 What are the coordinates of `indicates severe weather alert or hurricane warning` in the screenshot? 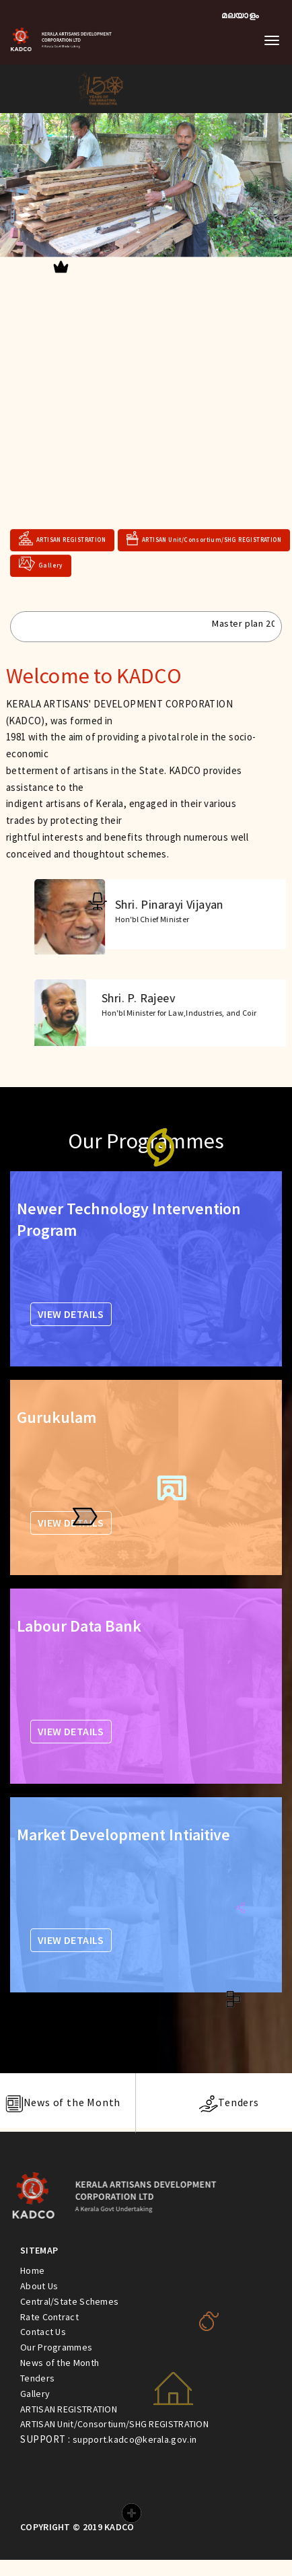 It's located at (160, 1147).